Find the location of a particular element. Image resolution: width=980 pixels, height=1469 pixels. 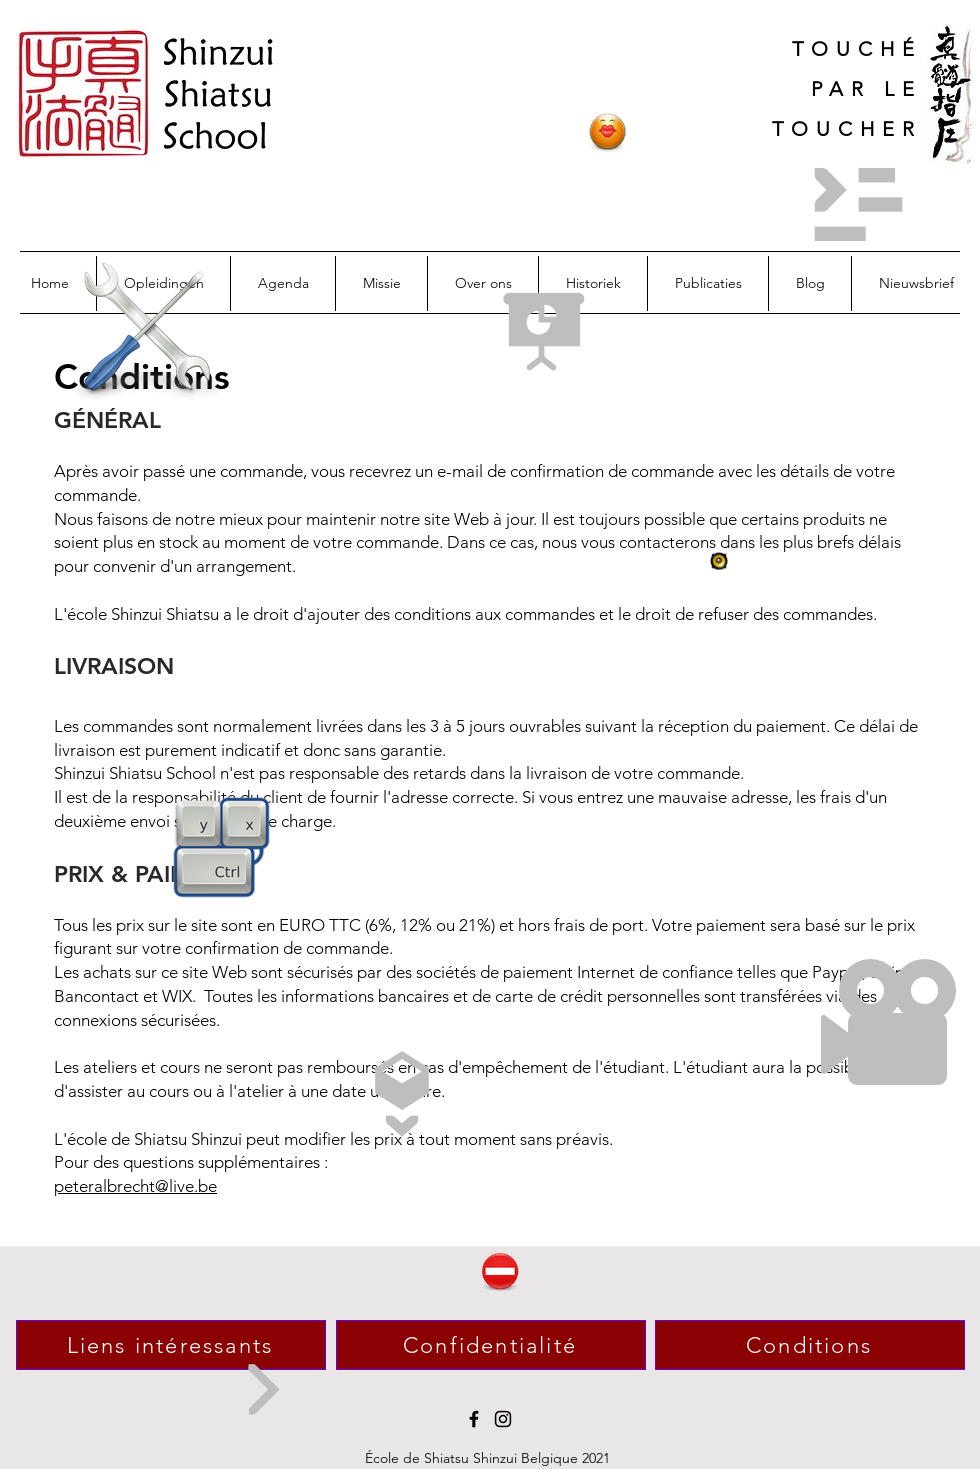

adjust speaker or audio output settings is located at coordinates (719, 561).